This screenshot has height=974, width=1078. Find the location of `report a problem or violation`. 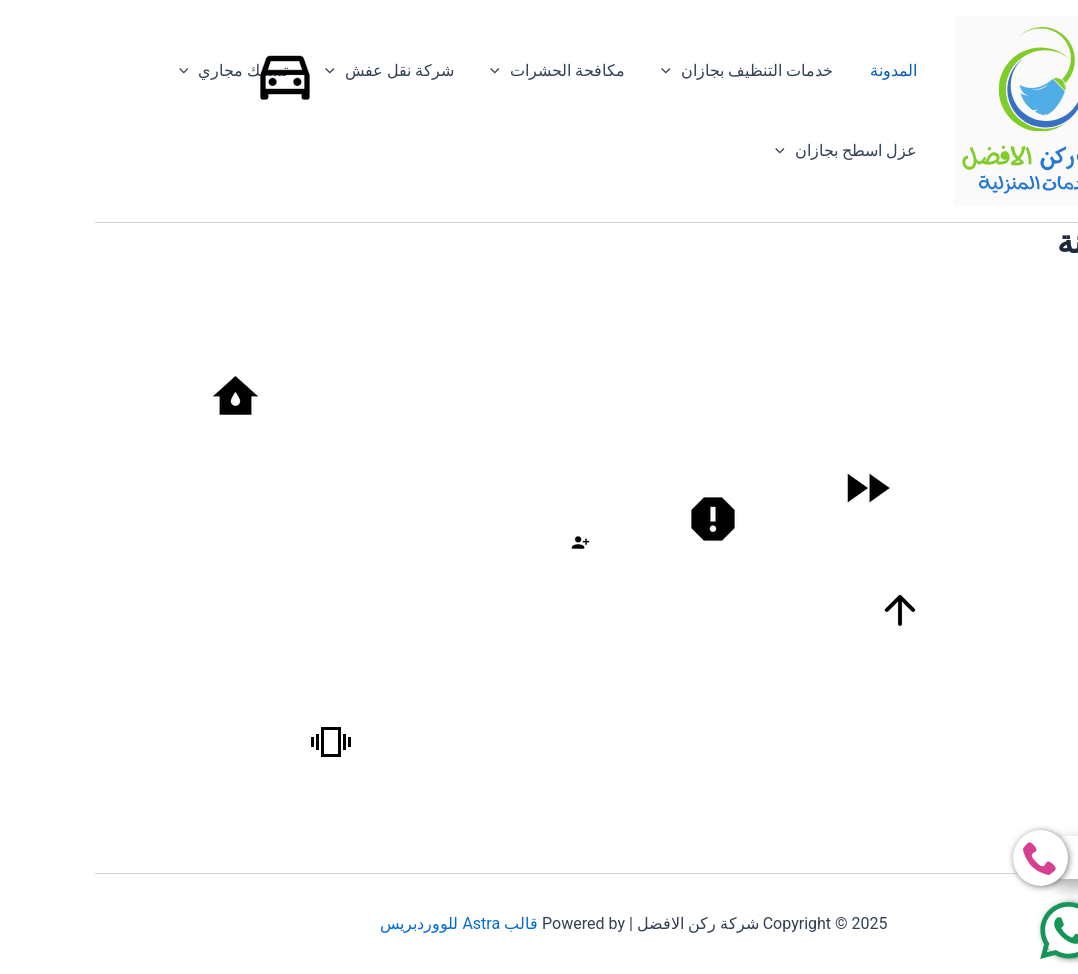

report a problem or violation is located at coordinates (713, 519).